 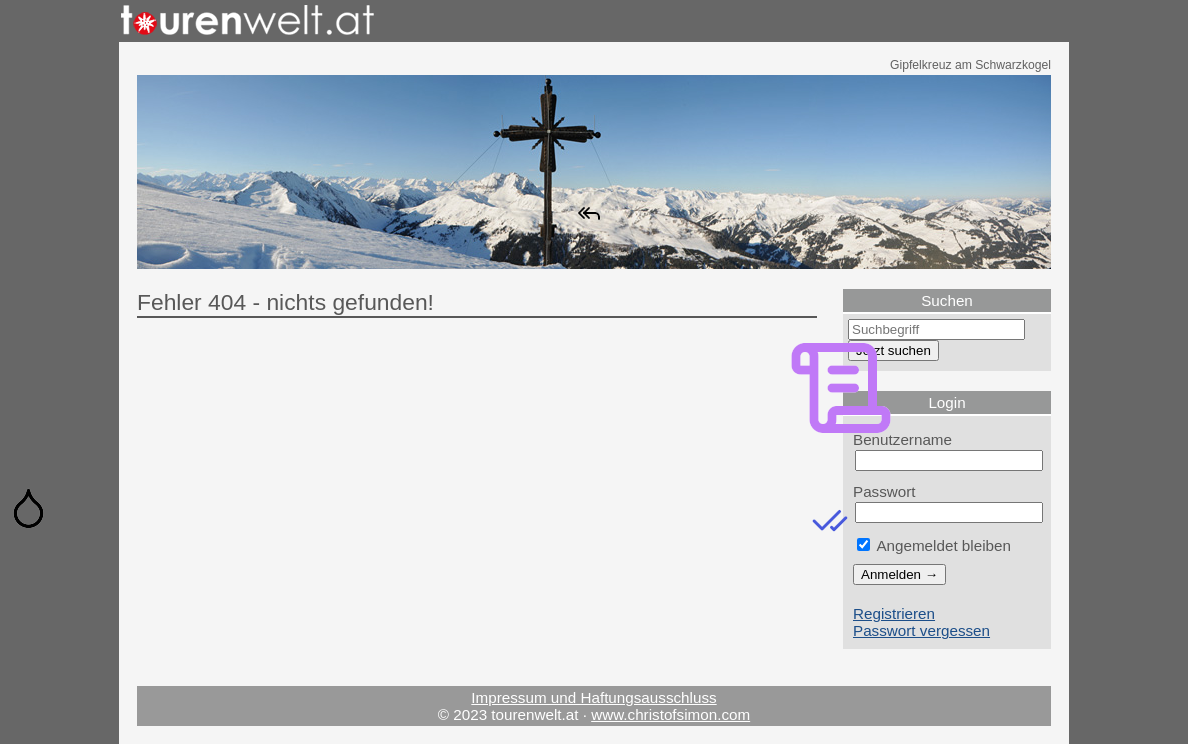 I want to click on message has been read or seen, so click(x=830, y=521).